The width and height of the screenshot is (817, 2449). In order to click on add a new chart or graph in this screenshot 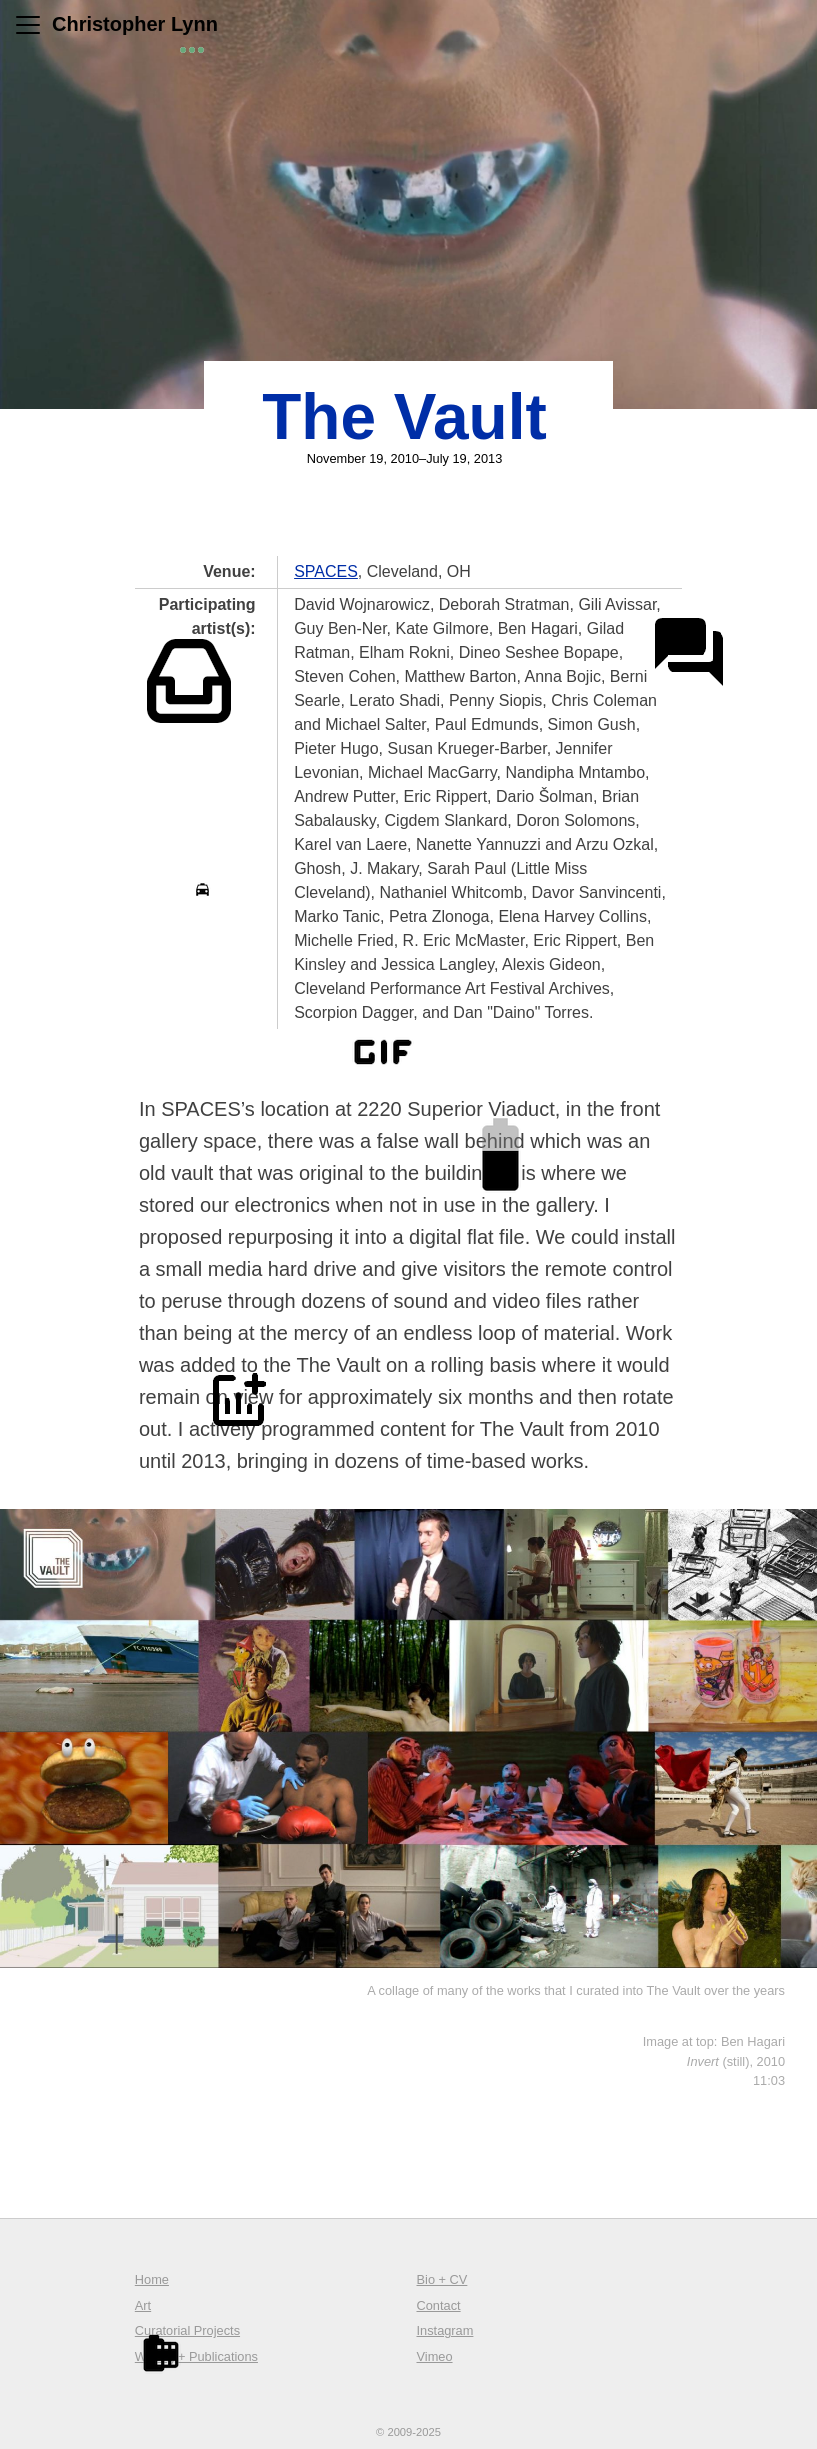, I will do `click(238, 1400)`.